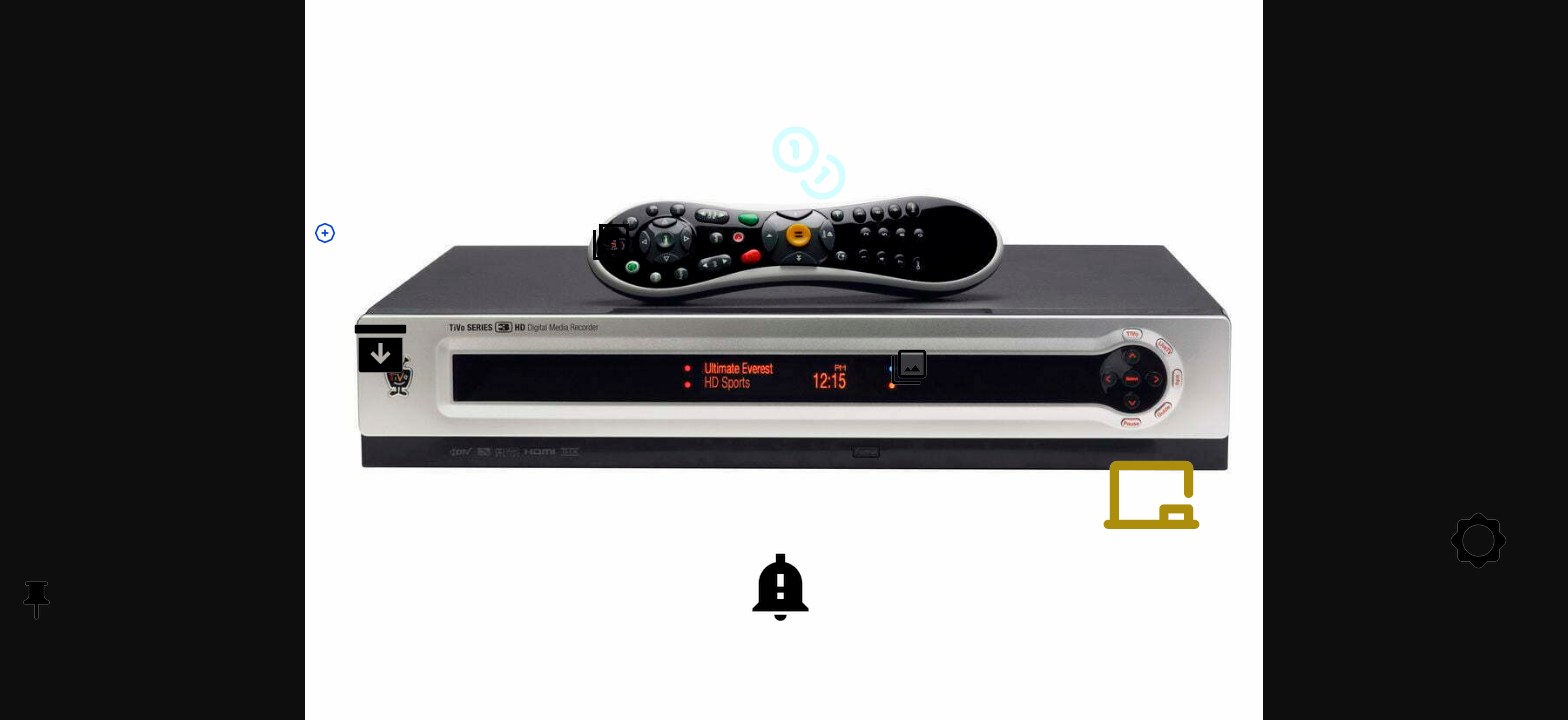  Describe the element at coordinates (325, 233) in the screenshot. I see `add a new item or element` at that location.